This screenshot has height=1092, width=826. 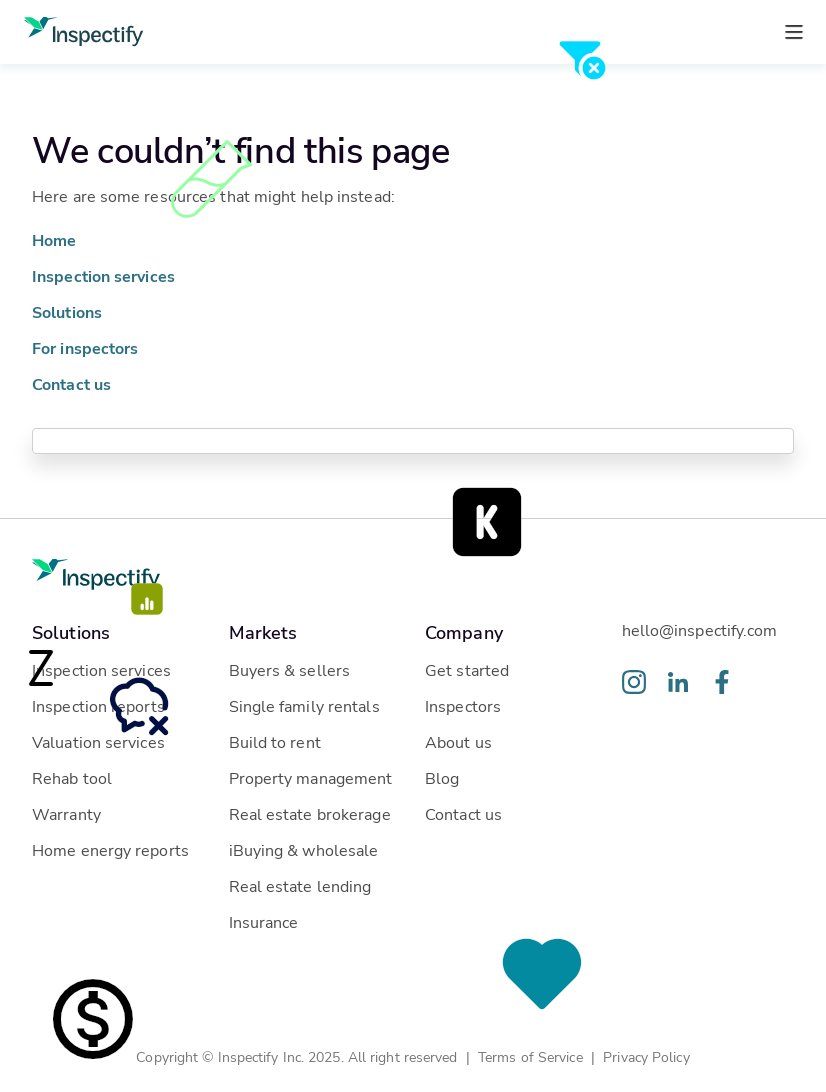 I want to click on delete a message or conversation, so click(x=138, y=705).